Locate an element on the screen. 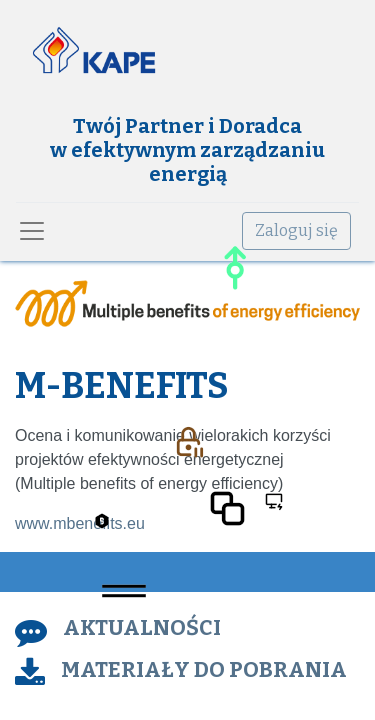 The width and height of the screenshot is (375, 720). continue straight through the roundabout is located at coordinates (233, 268).